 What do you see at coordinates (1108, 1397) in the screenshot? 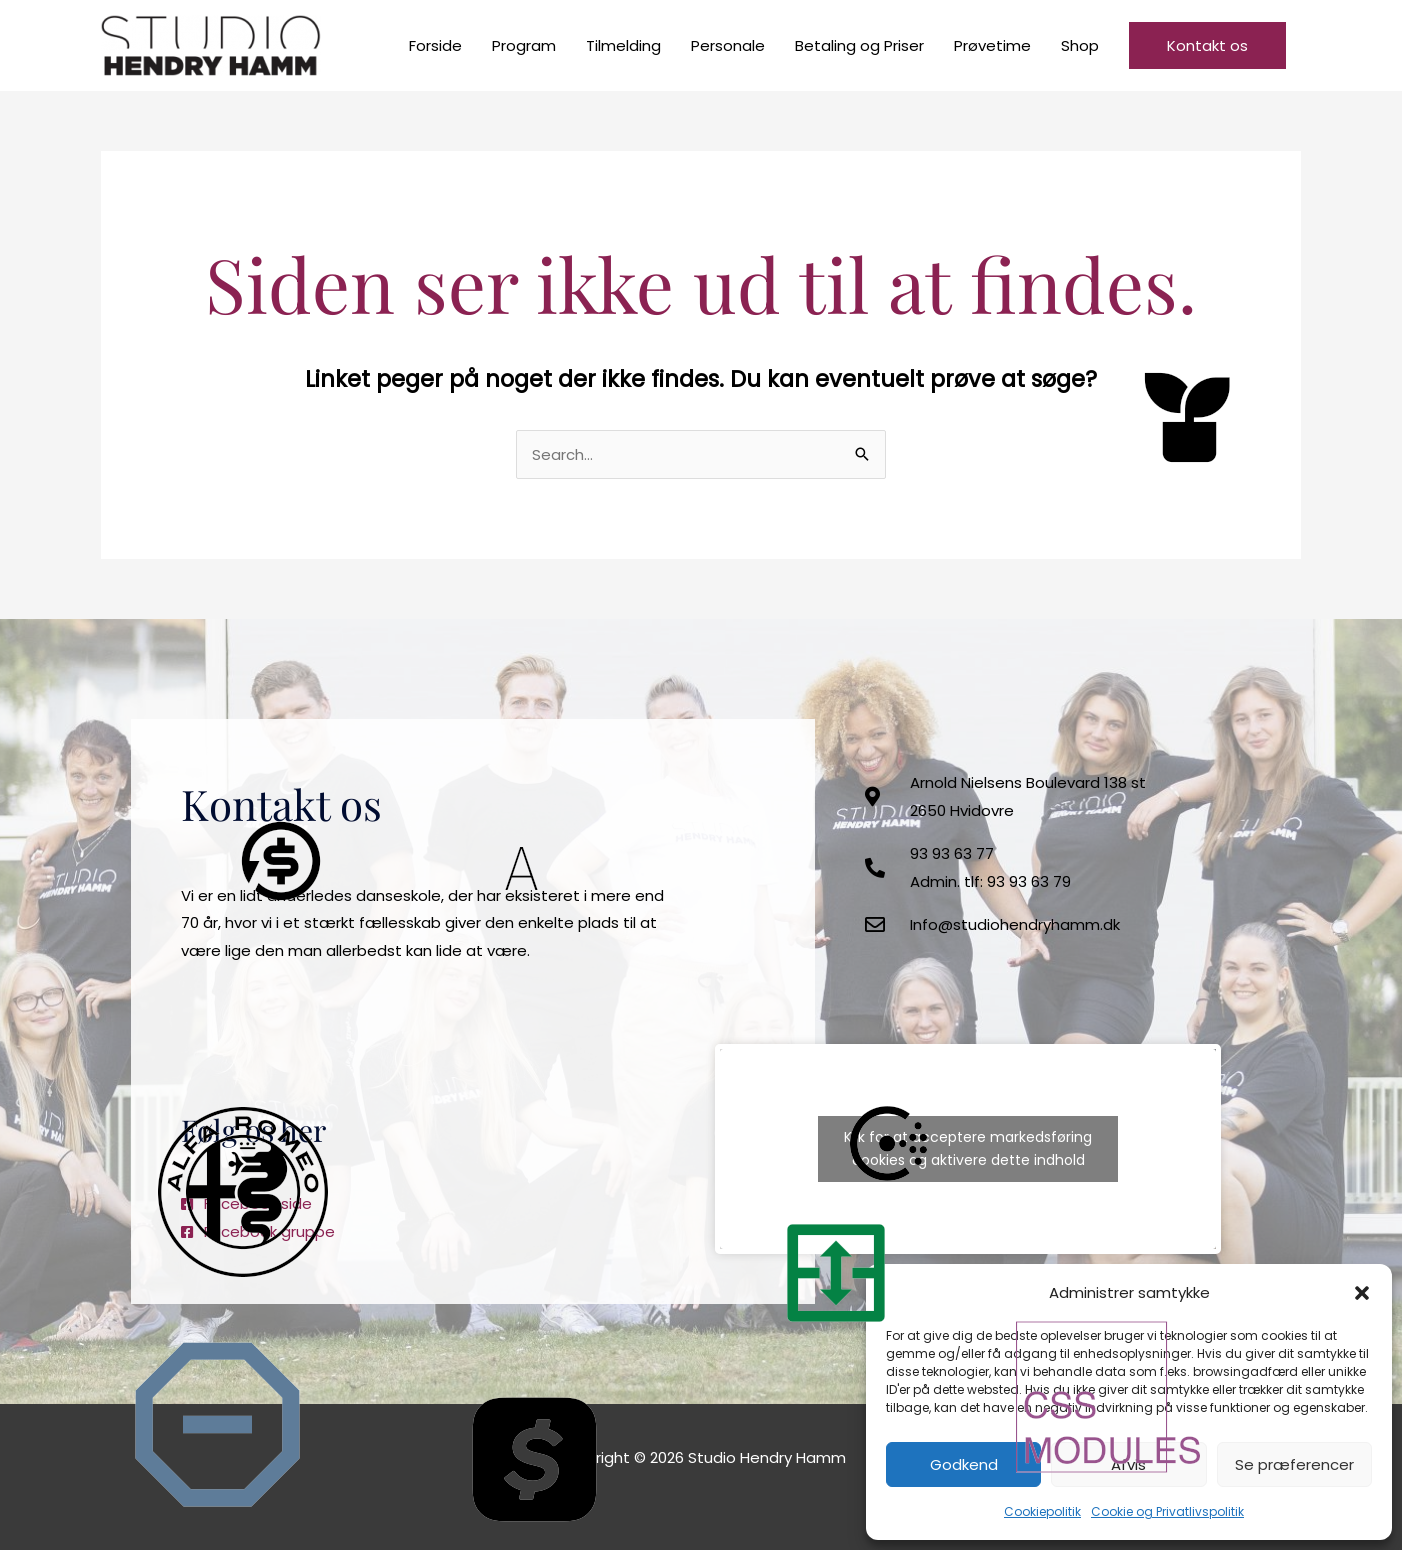
I see `CSS Modules library logo` at bounding box center [1108, 1397].